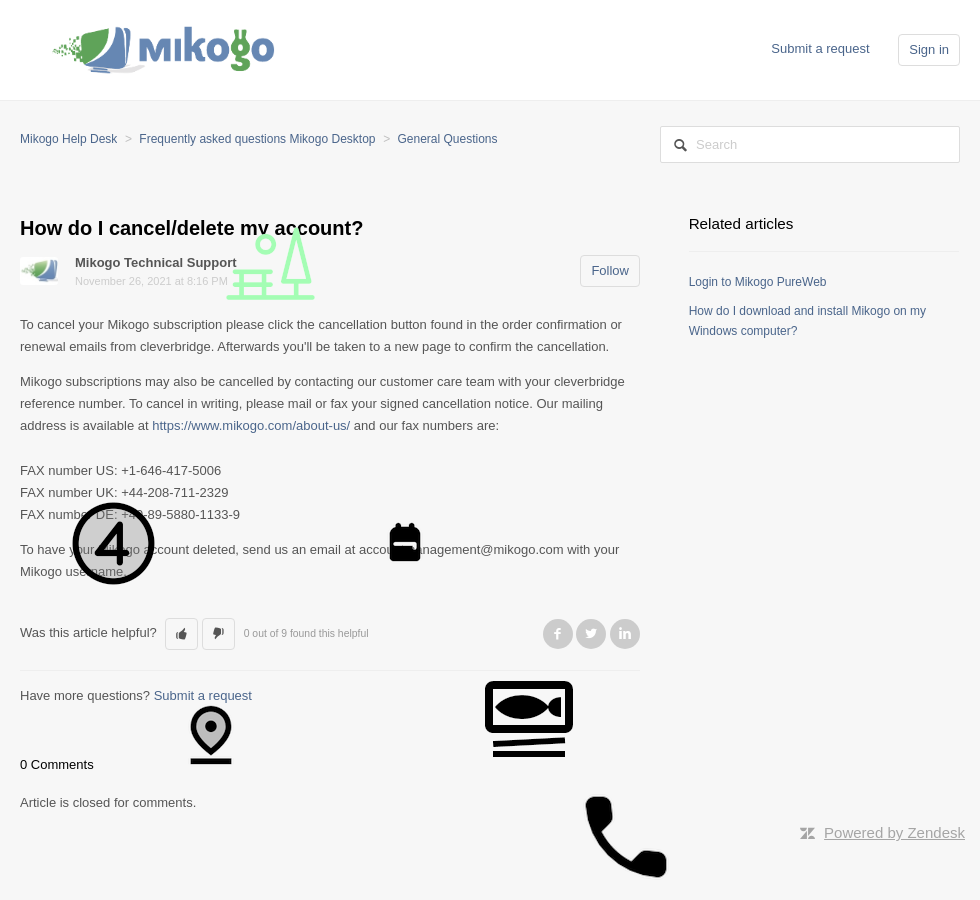 Image resolution: width=980 pixels, height=900 pixels. What do you see at coordinates (626, 837) in the screenshot?
I see `make a phone call` at bounding box center [626, 837].